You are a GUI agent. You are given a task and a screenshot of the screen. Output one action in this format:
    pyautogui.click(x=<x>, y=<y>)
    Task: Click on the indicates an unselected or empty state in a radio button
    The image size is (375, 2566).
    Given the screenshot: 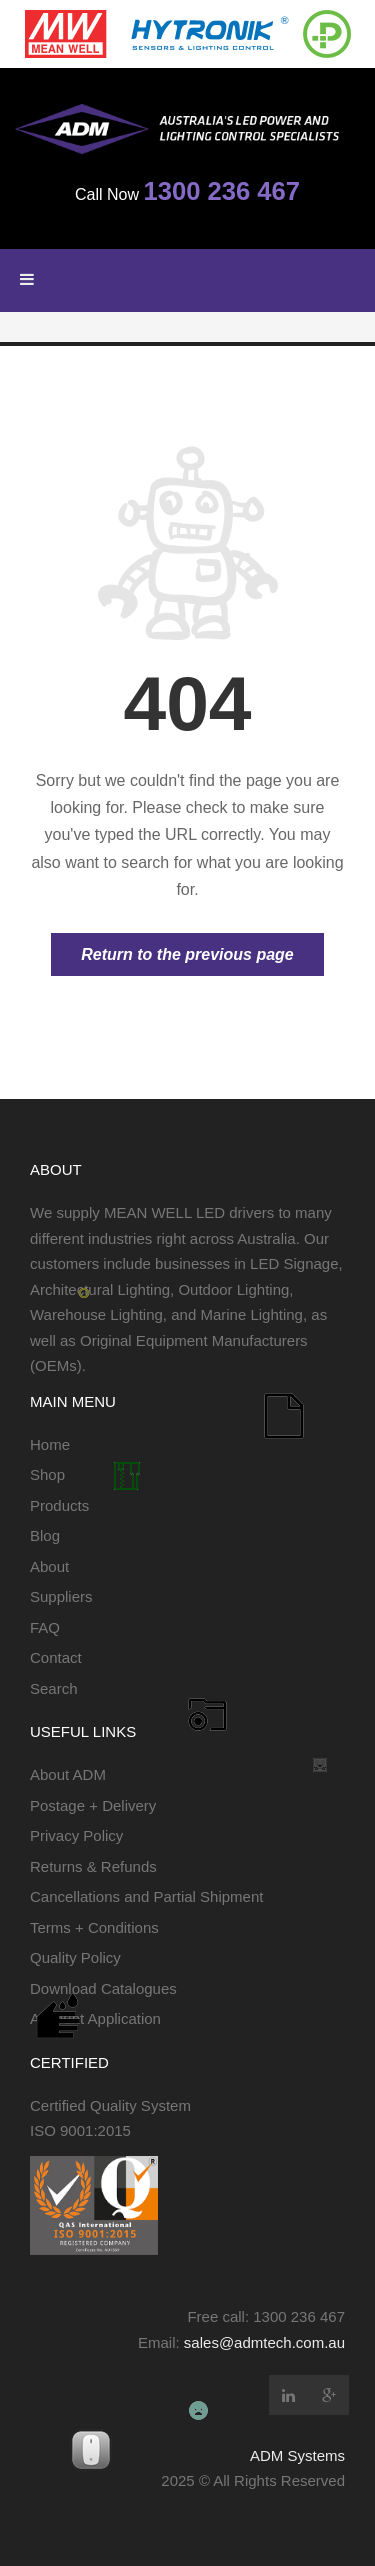 What is the action you would take?
    pyautogui.click(x=84, y=1293)
    